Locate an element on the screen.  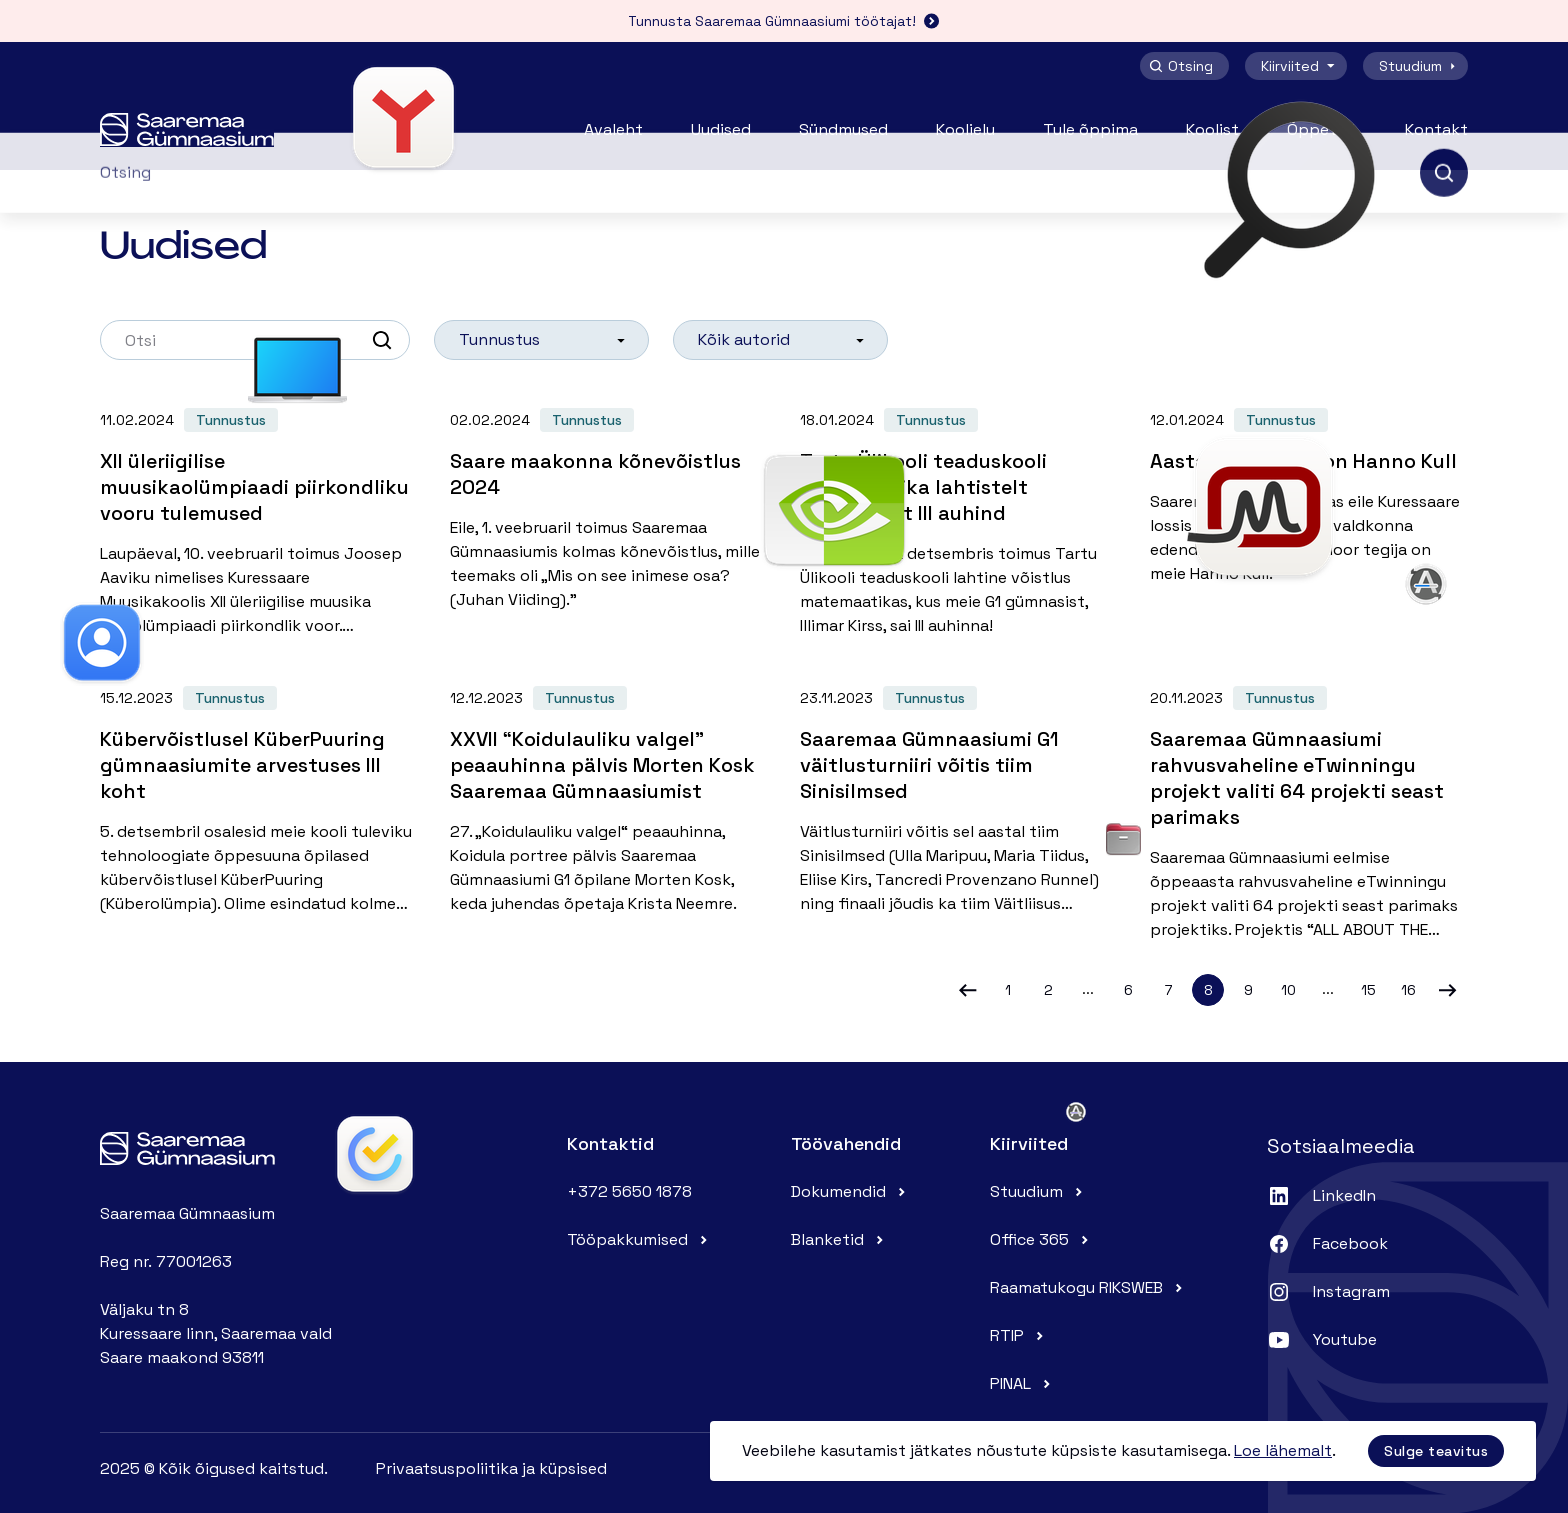
laptop or portable computer device is located at coordinates (297, 368).